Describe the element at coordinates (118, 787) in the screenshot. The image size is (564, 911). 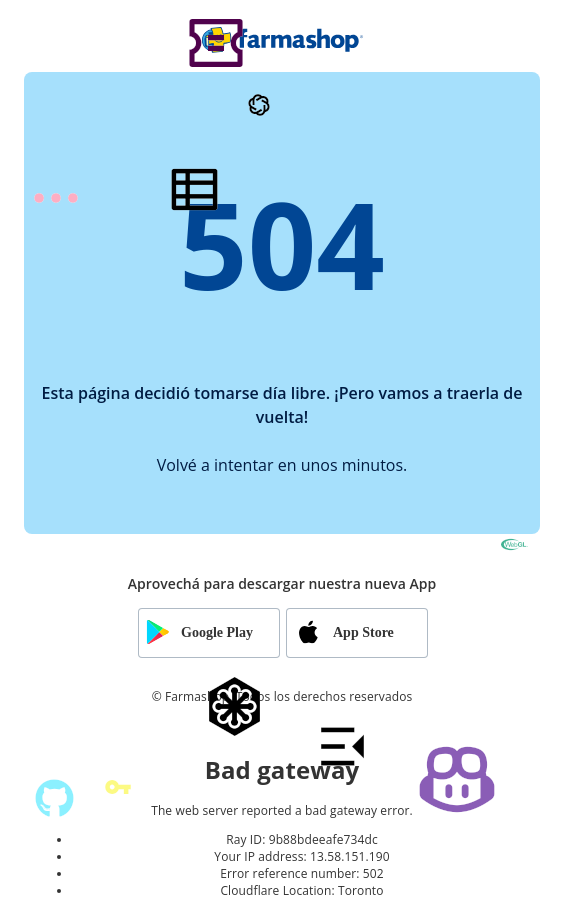
I see `access security or authentication settings` at that location.